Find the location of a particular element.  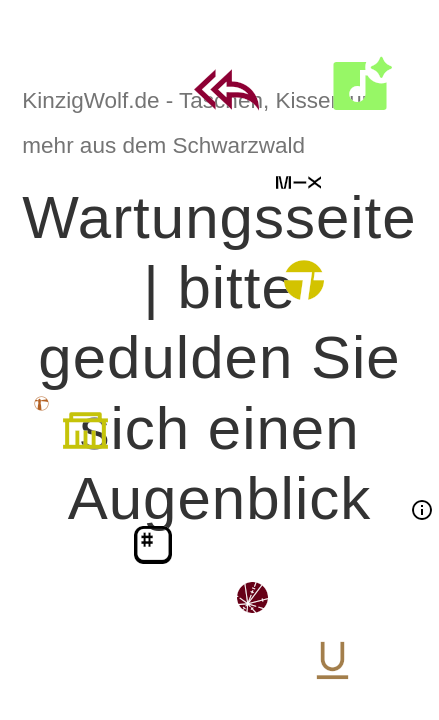

access government services is located at coordinates (85, 430).